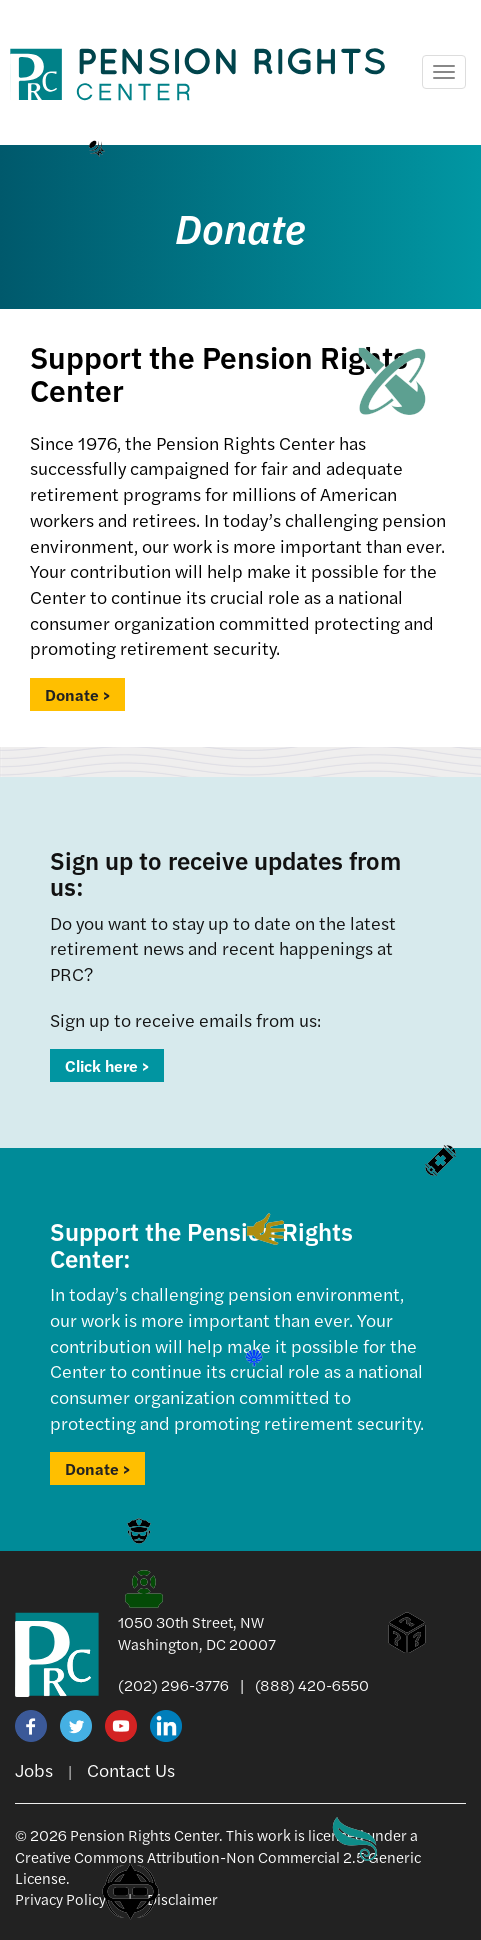  What do you see at coordinates (355, 1839) in the screenshot?
I see `indicates natural or organic content` at bounding box center [355, 1839].